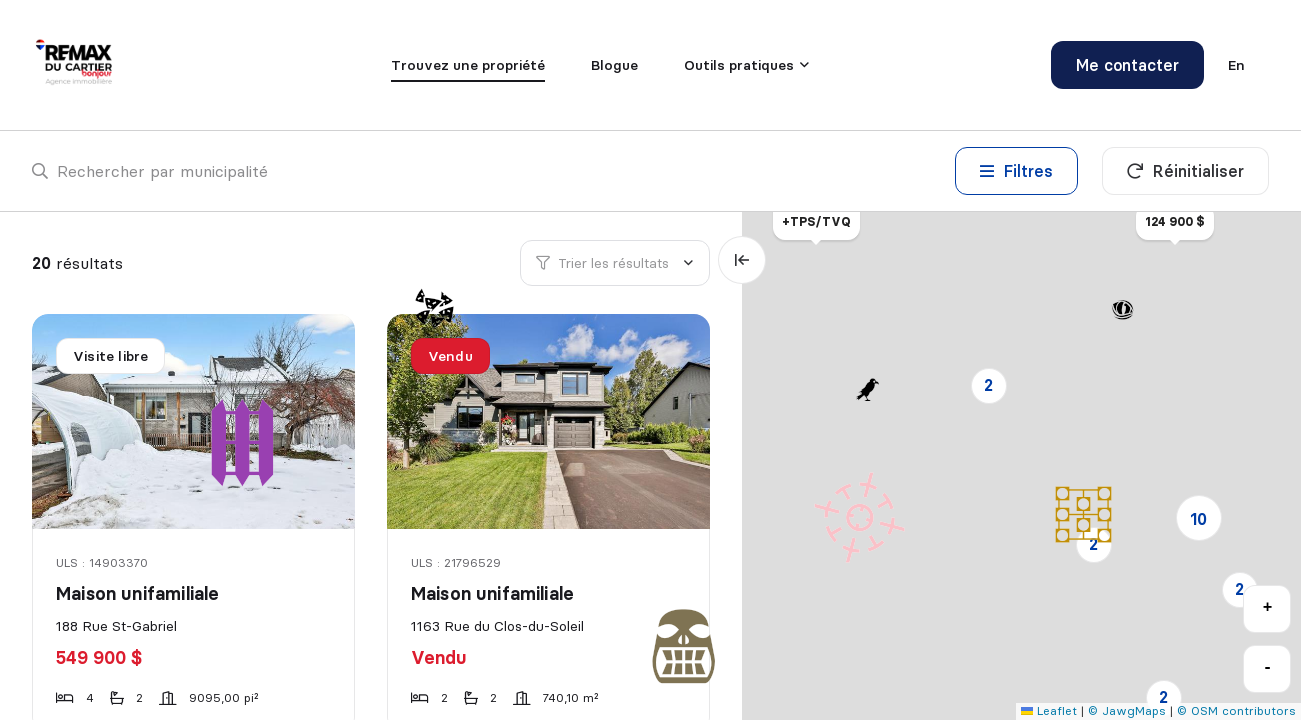  I want to click on activate beast vision or predator sense mode, so click(1122, 309).